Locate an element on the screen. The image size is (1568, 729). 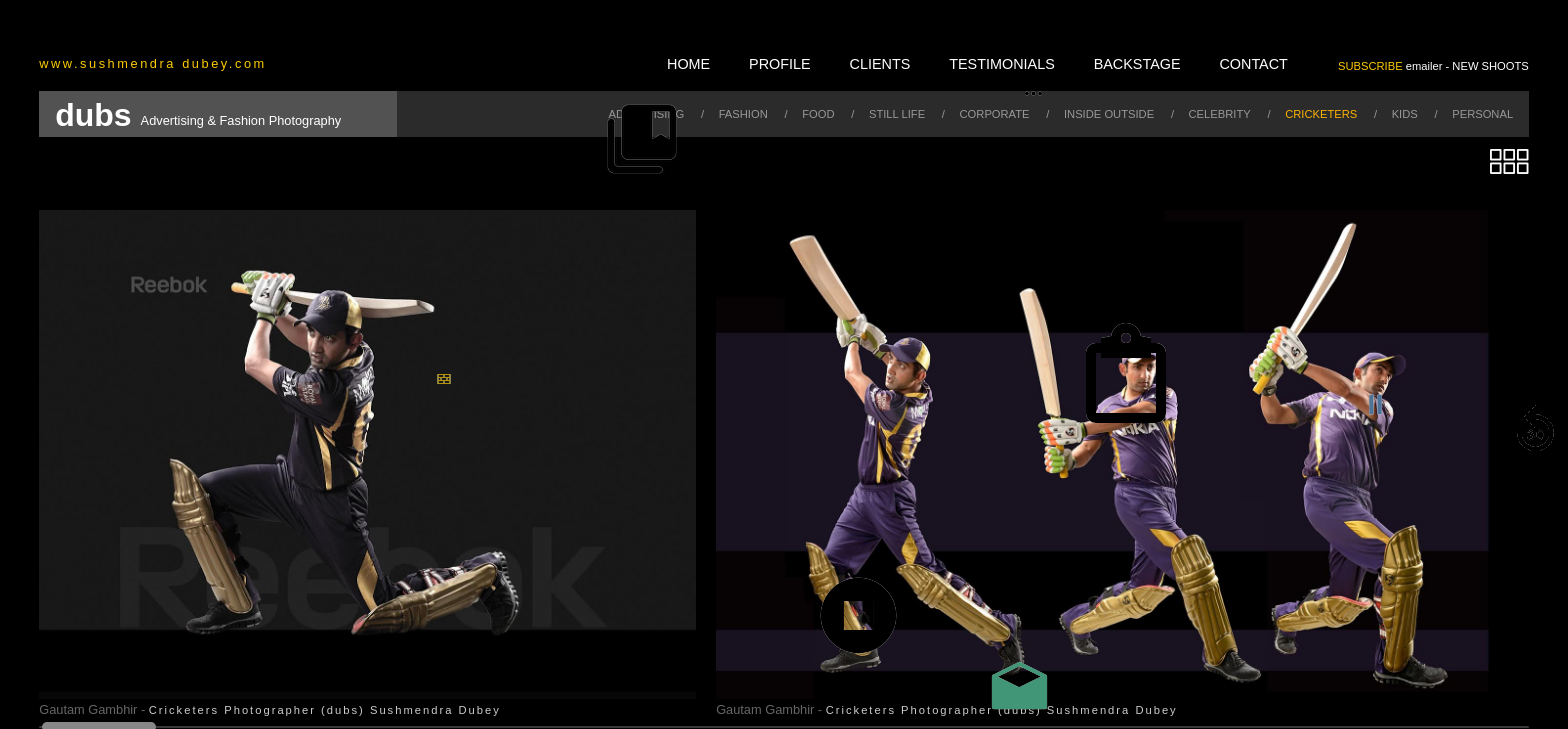
pause media playback is located at coordinates (1375, 404).